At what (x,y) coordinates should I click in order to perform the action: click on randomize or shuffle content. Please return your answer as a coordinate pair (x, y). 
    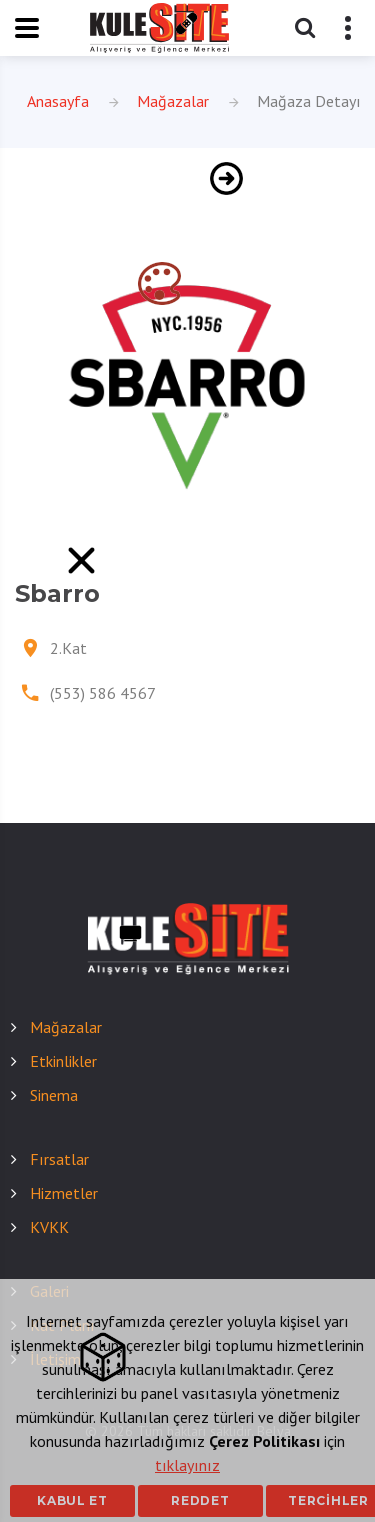
    Looking at the image, I should click on (103, 1357).